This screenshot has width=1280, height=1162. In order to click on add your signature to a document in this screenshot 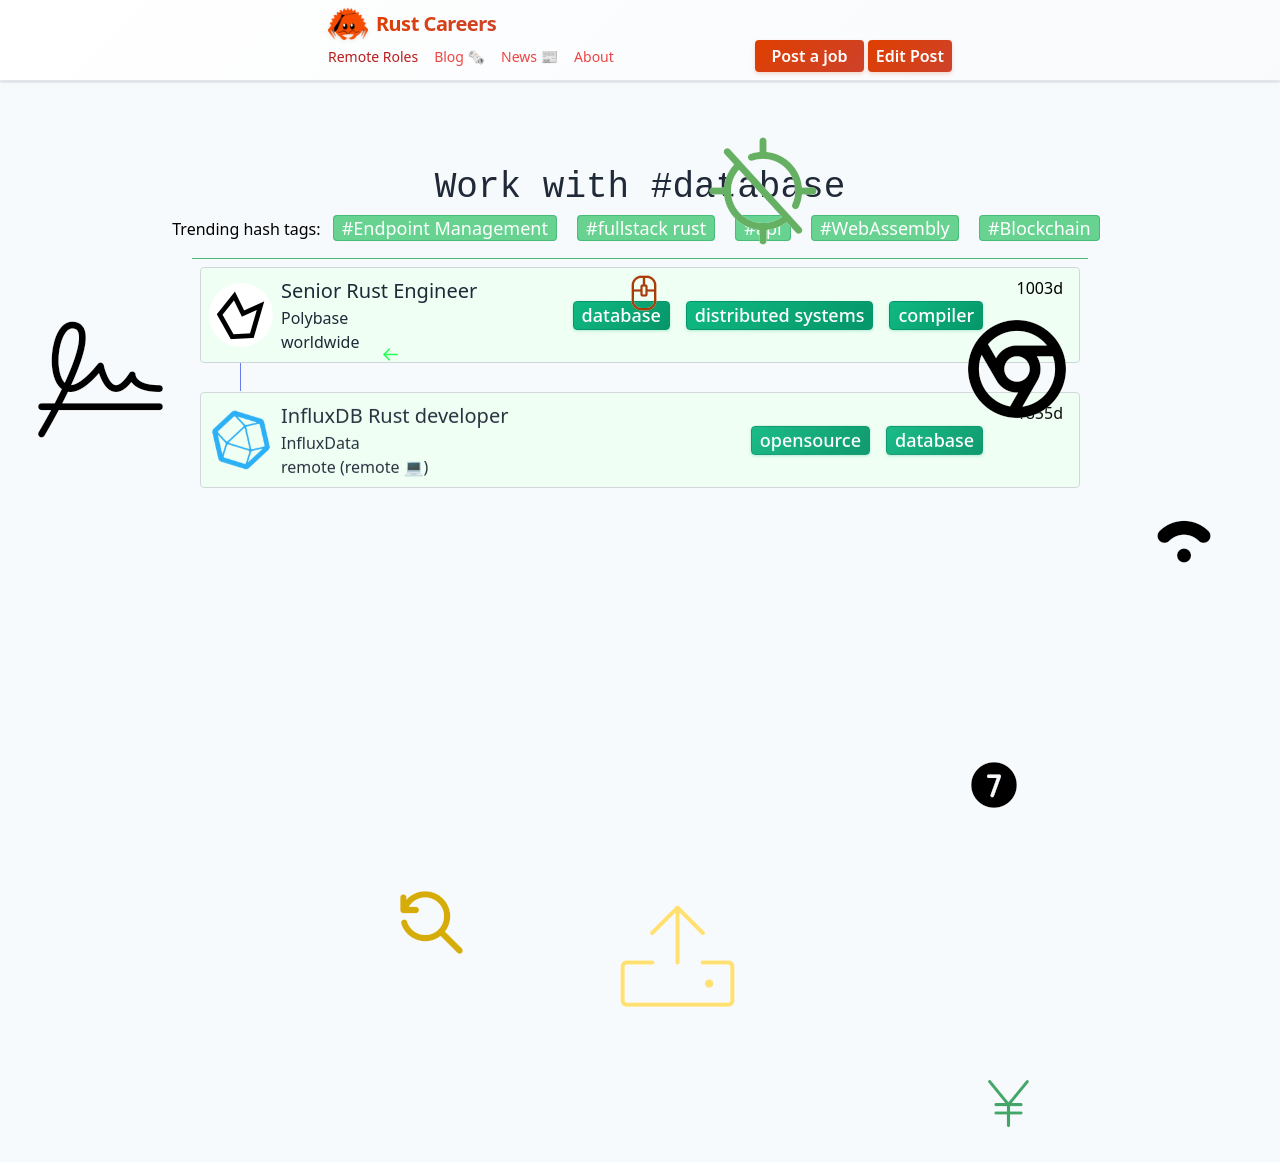, I will do `click(100, 379)`.